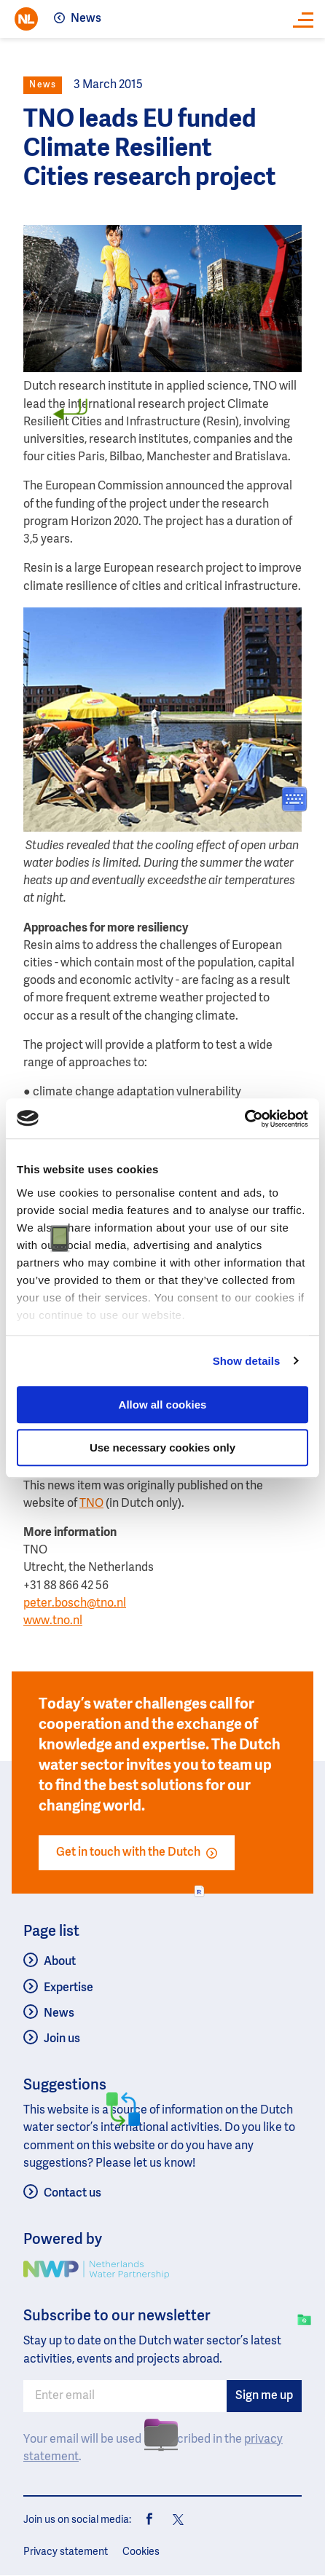 The height and width of the screenshot is (2576, 325). I want to click on an R programming language source file, so click(199, 1891).